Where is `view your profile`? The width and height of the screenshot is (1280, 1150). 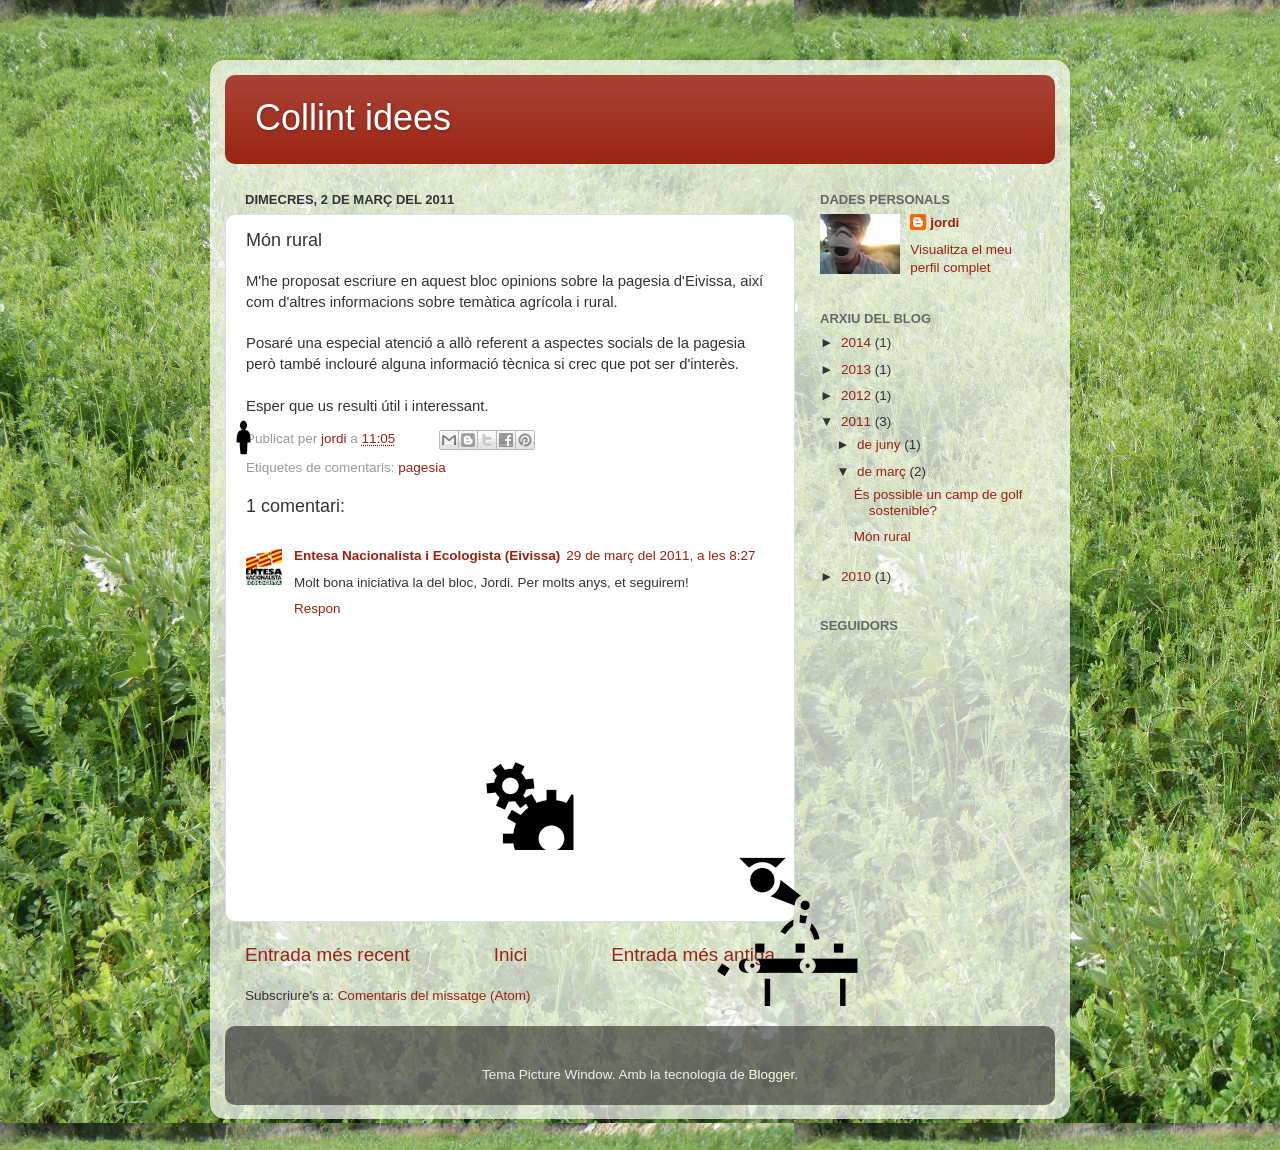 view your profile is located at coordinates (243, 437).